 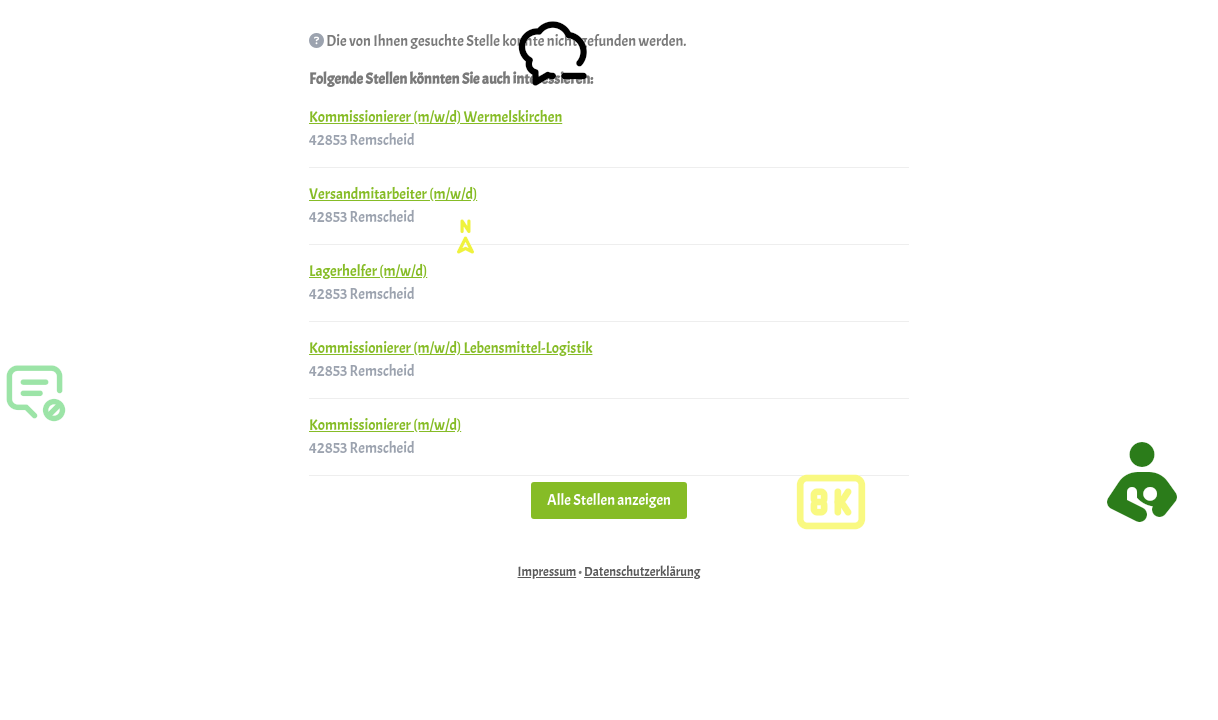 I want to click on cancel or block a message, so click(x=34, y=390).